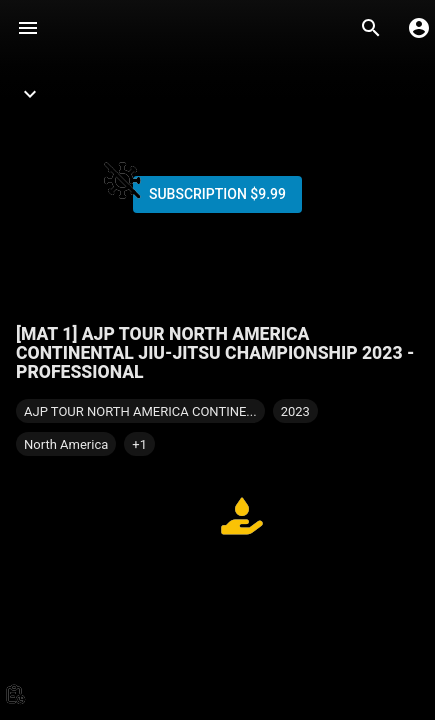 This screenshot has width=435, height=720. Describe the element at coordinates (242, 516) in the screenshot. I see `access water conservation settings` at that location.